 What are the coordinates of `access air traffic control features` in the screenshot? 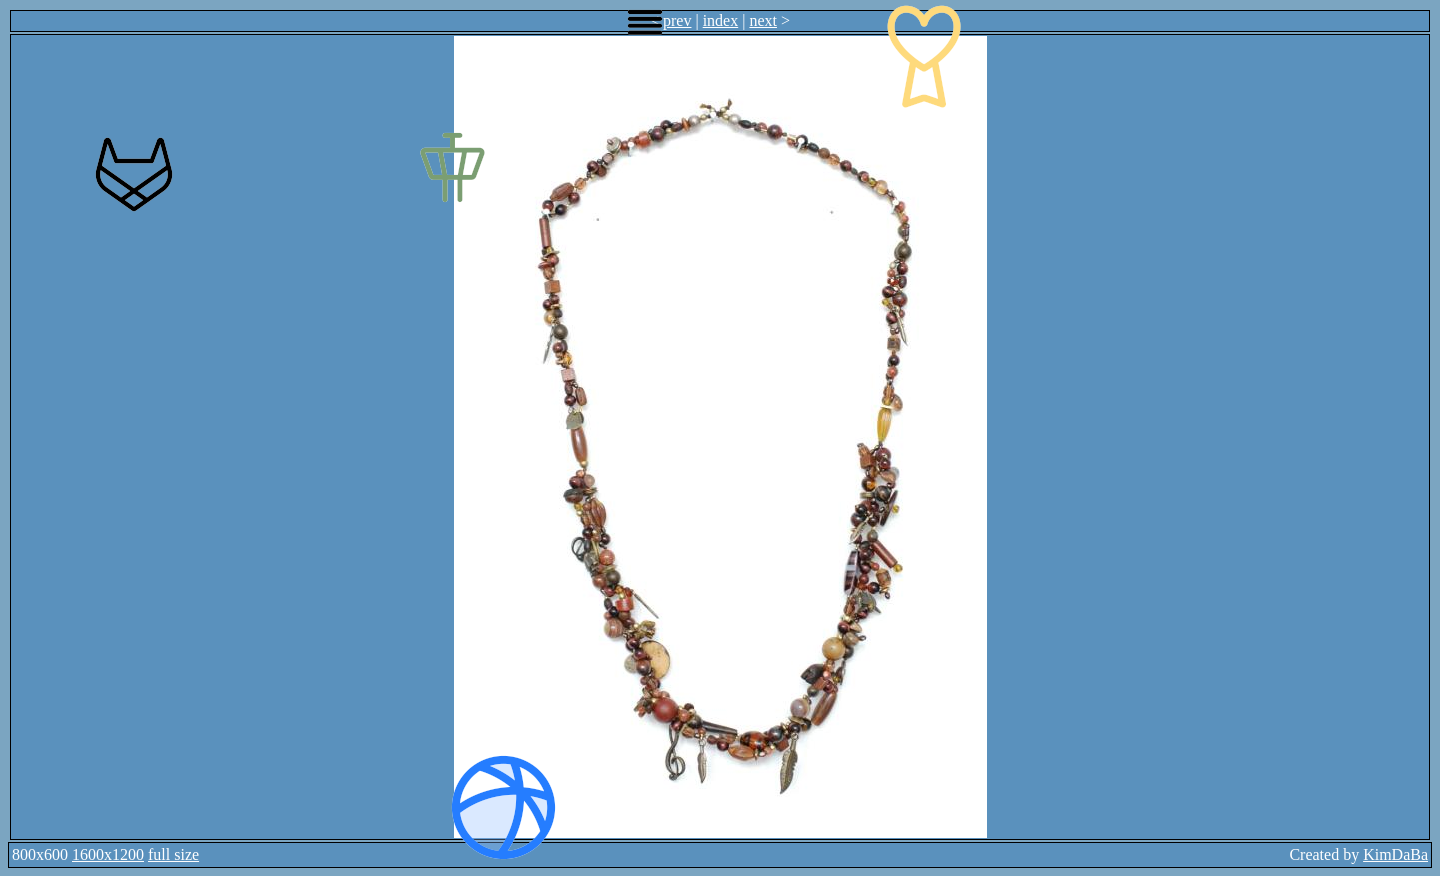 It's located at (452, 167).